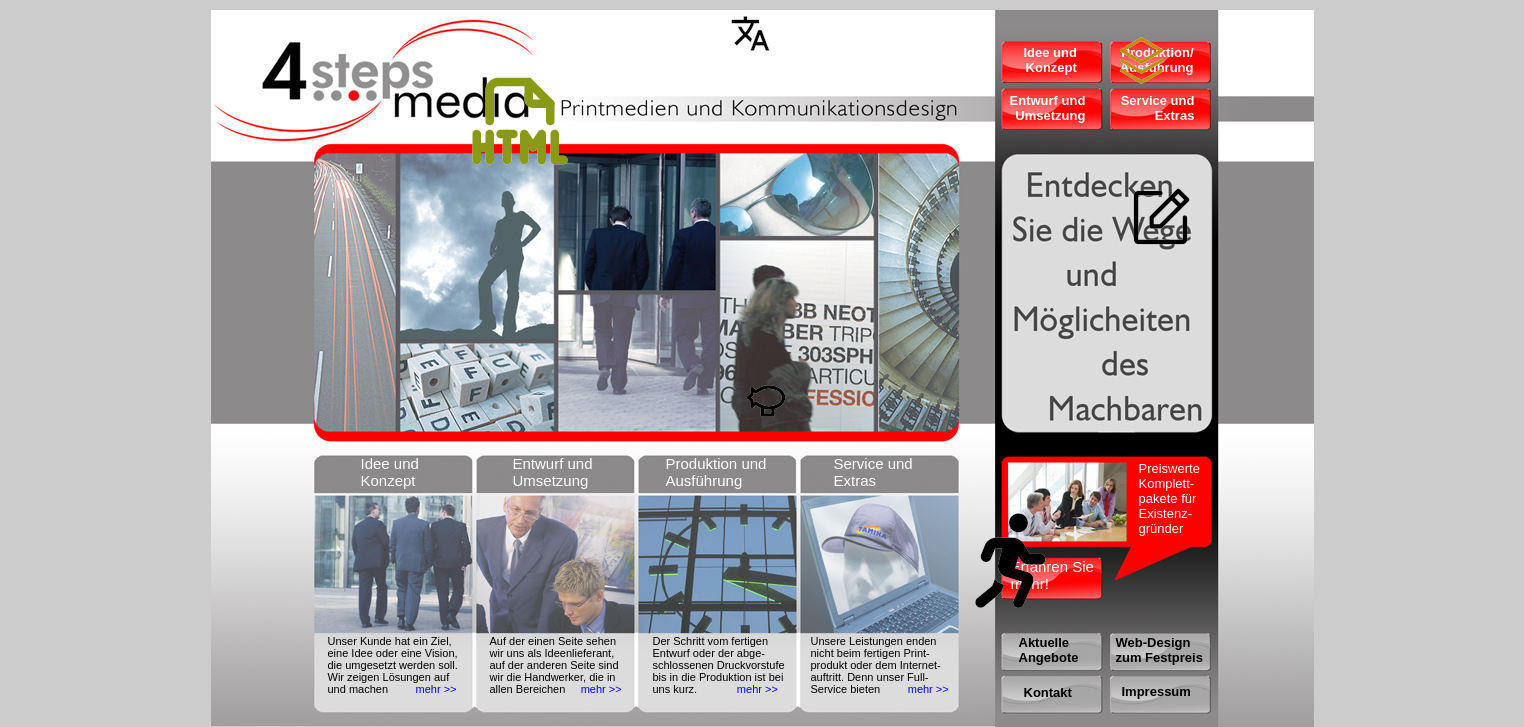 The image size is (1524, 727). Describe the element at coordinates (1160, 217) in the screenshot. I see `compose a new note` at that location.